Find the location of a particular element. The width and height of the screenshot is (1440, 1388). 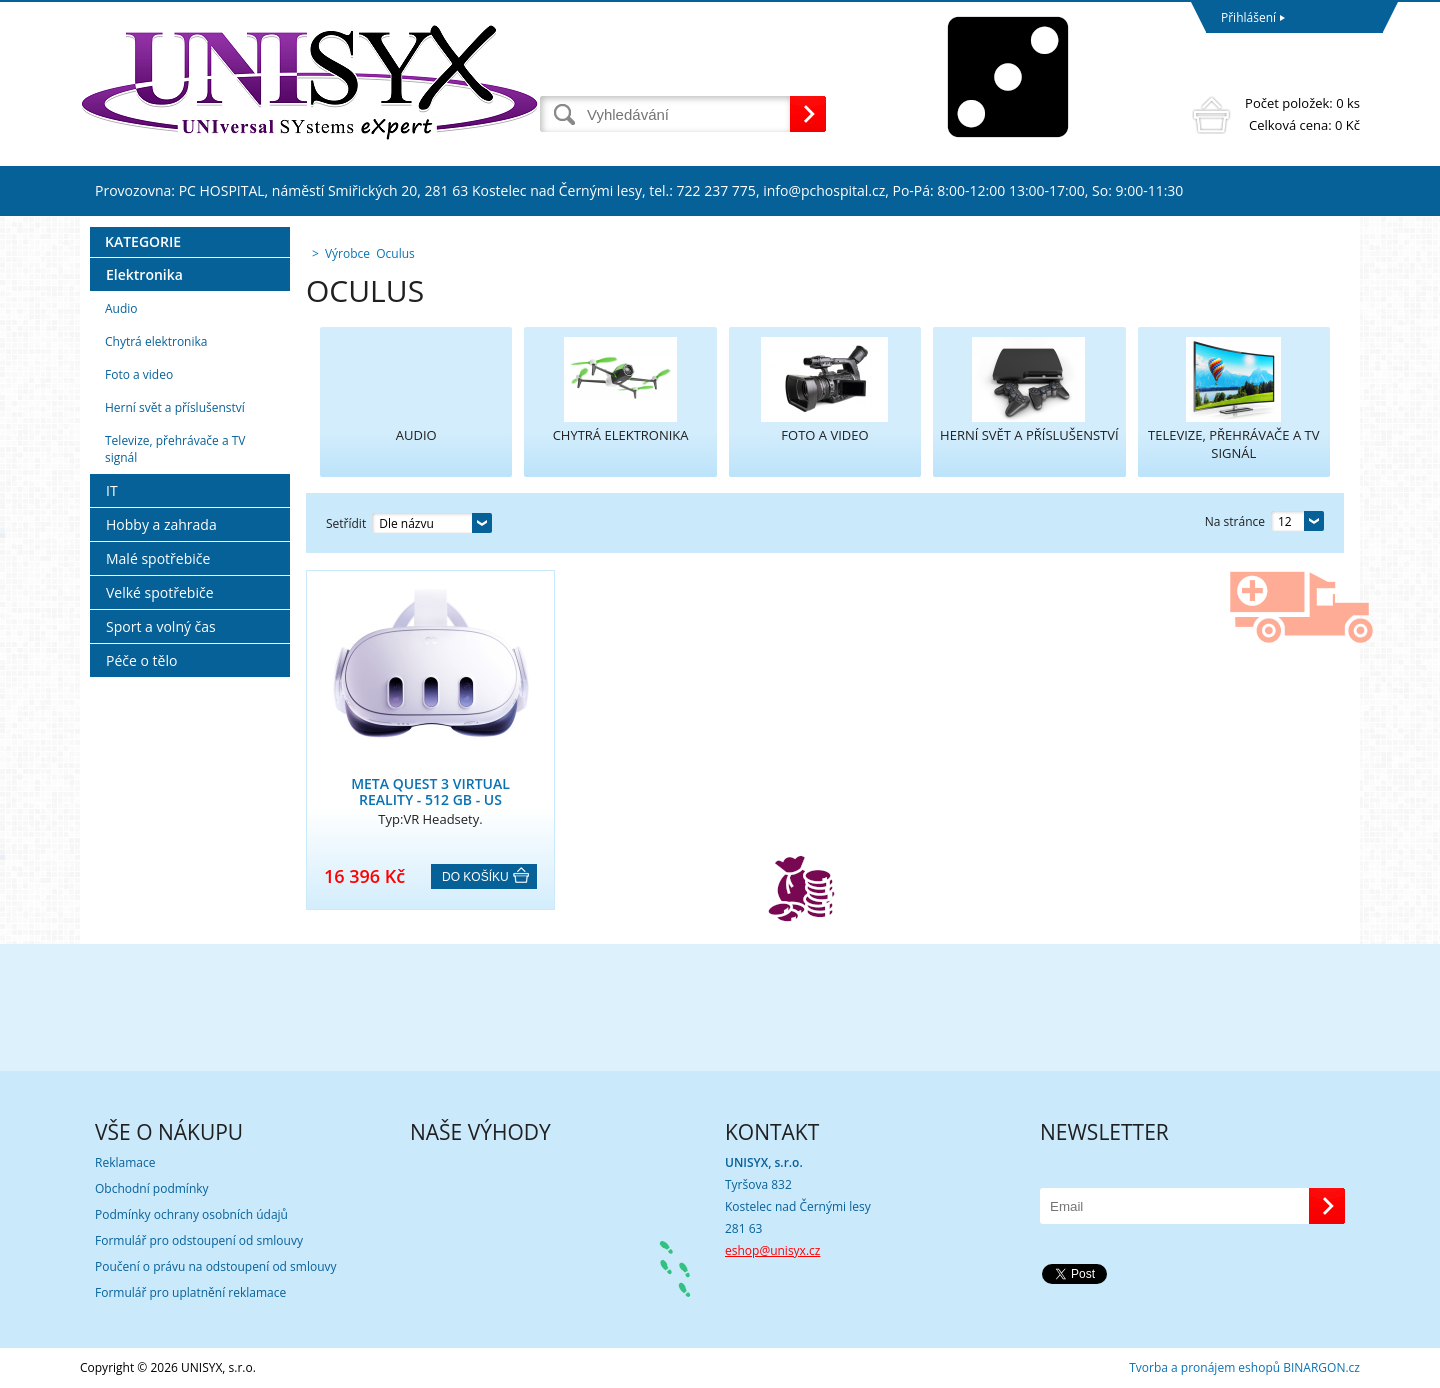

roll the dice or randomize is located at coordinates (1008, 77).